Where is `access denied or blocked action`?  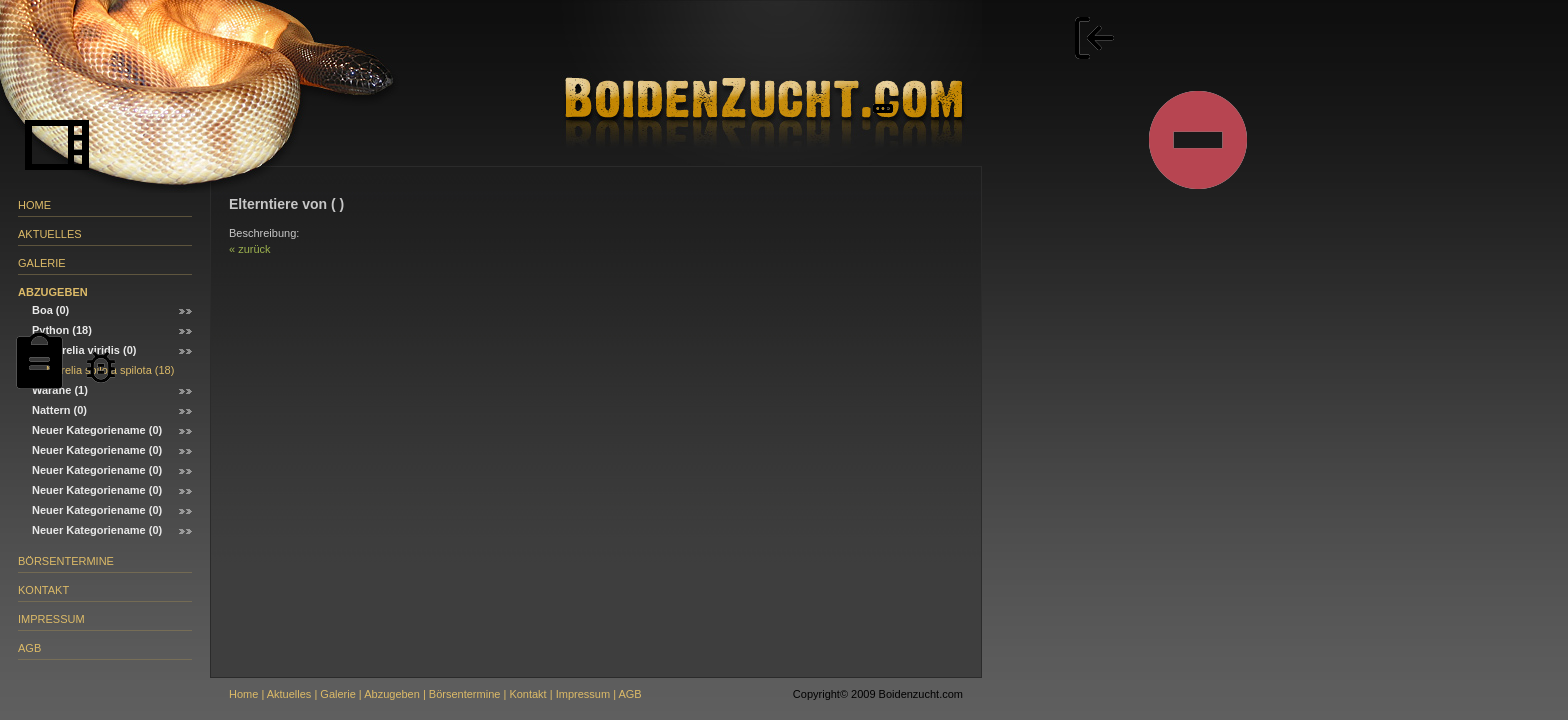
access denied or blocked action is located at coordinates (1198, 140).